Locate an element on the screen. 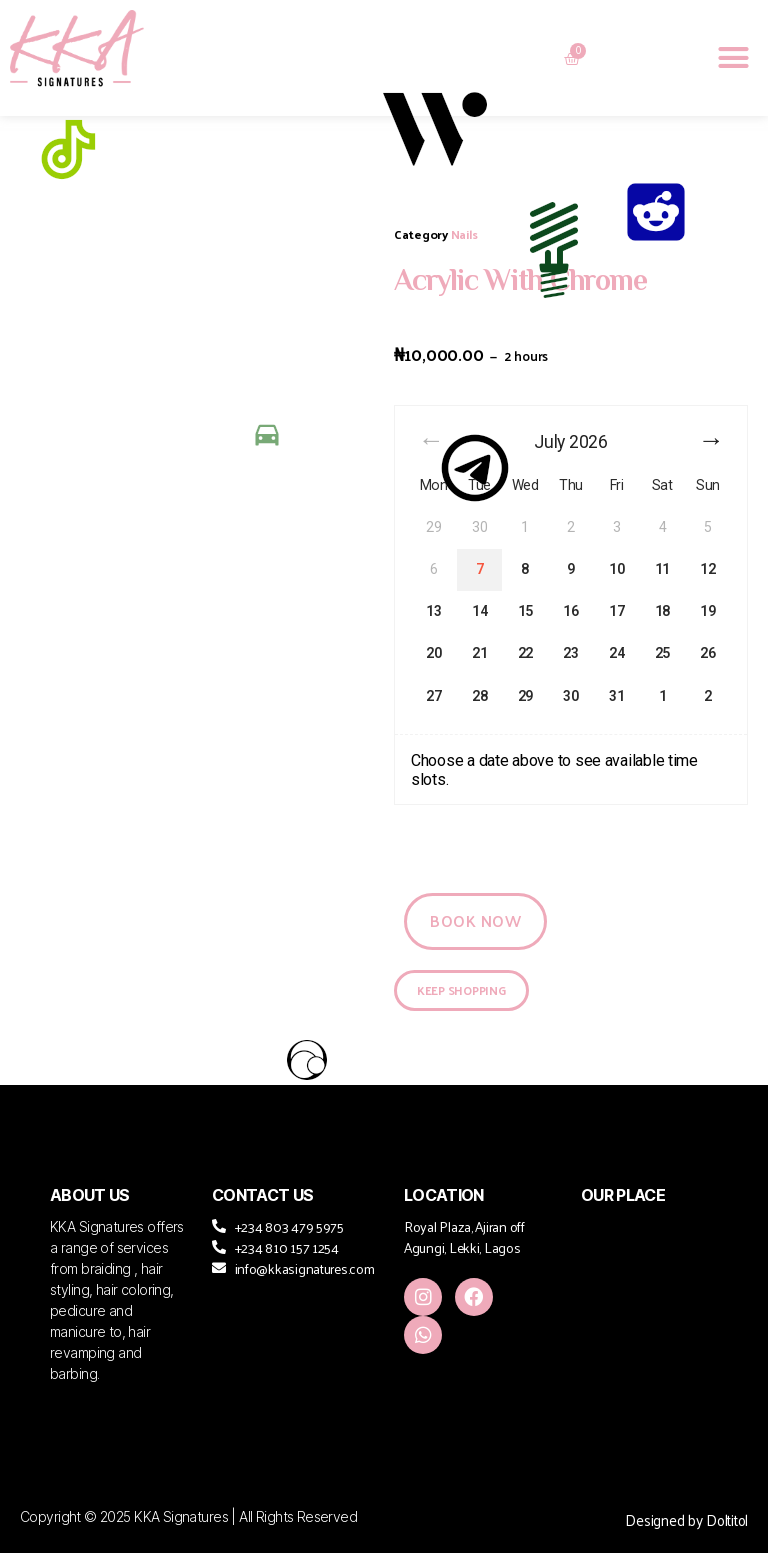 The width and height of the screenshot is (768, 1553). open the tiktok app is located at coordinates (68, 149).